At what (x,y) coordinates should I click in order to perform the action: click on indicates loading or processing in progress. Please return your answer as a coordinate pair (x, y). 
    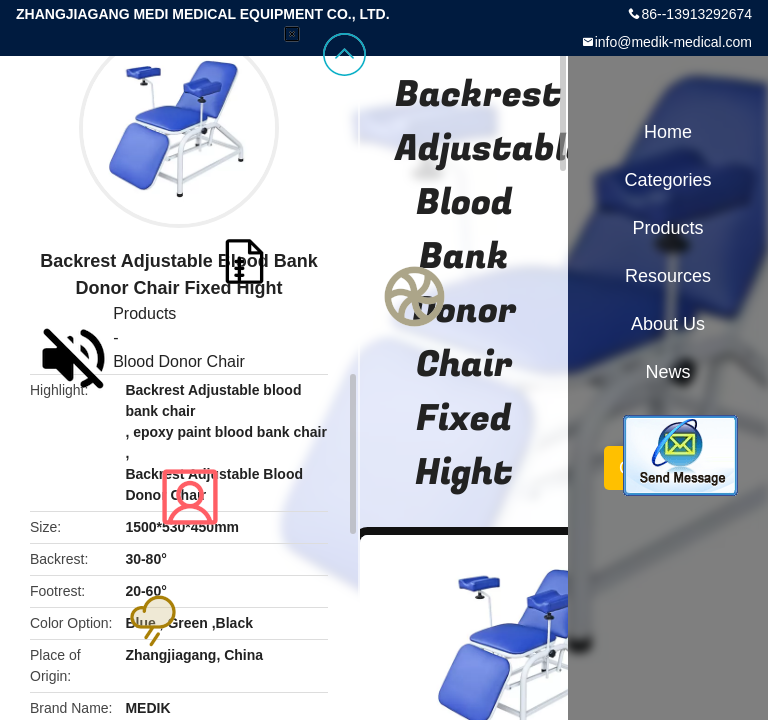
    Looking at the image, I should click on (414, 296).